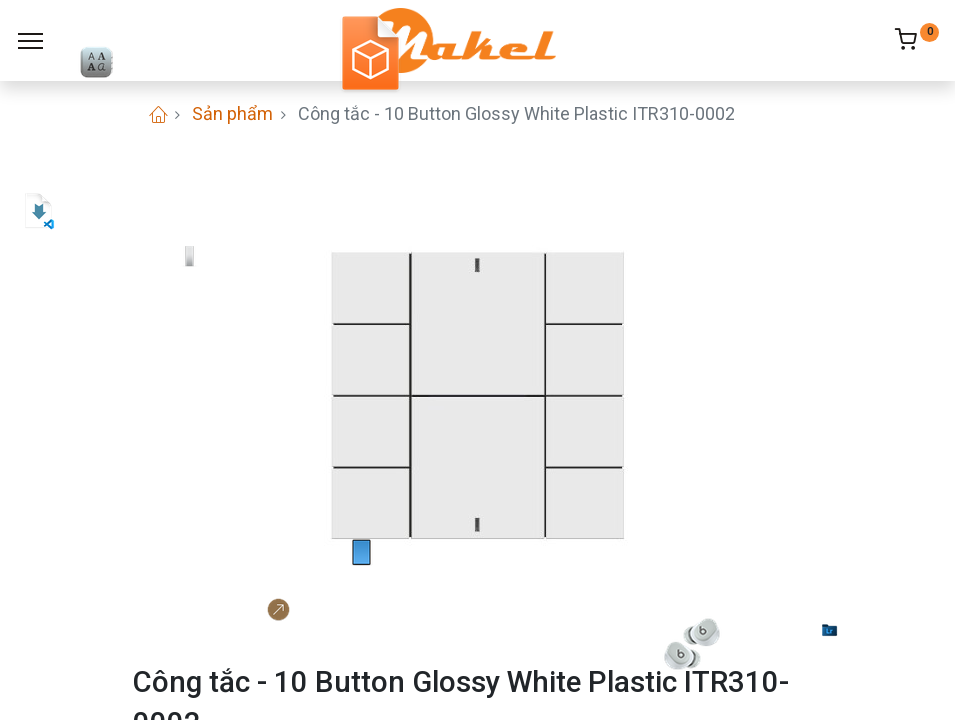 Image resolution: width=955 pixels, height=720 pixels. What do you see at coordinates (829, 630) in the screenshot?
I see `open Adobe Lightroom project folder` at bounding box center [829, 630].